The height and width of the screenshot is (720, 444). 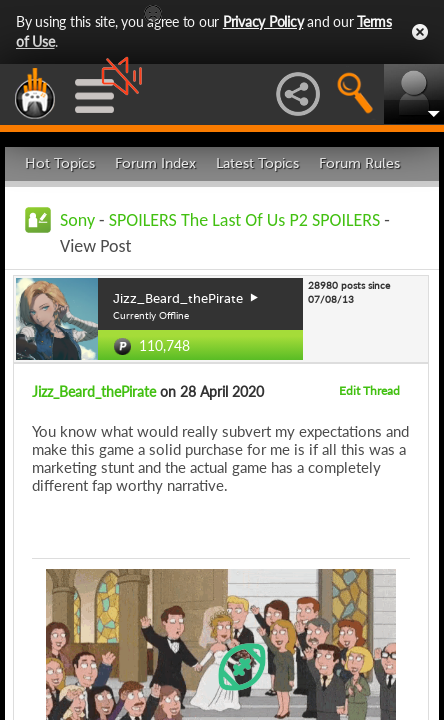 What do you see at coordinates (242, 667) in the screenshot?
I see `access sports scores and updates` at bounding box center [242, 667].